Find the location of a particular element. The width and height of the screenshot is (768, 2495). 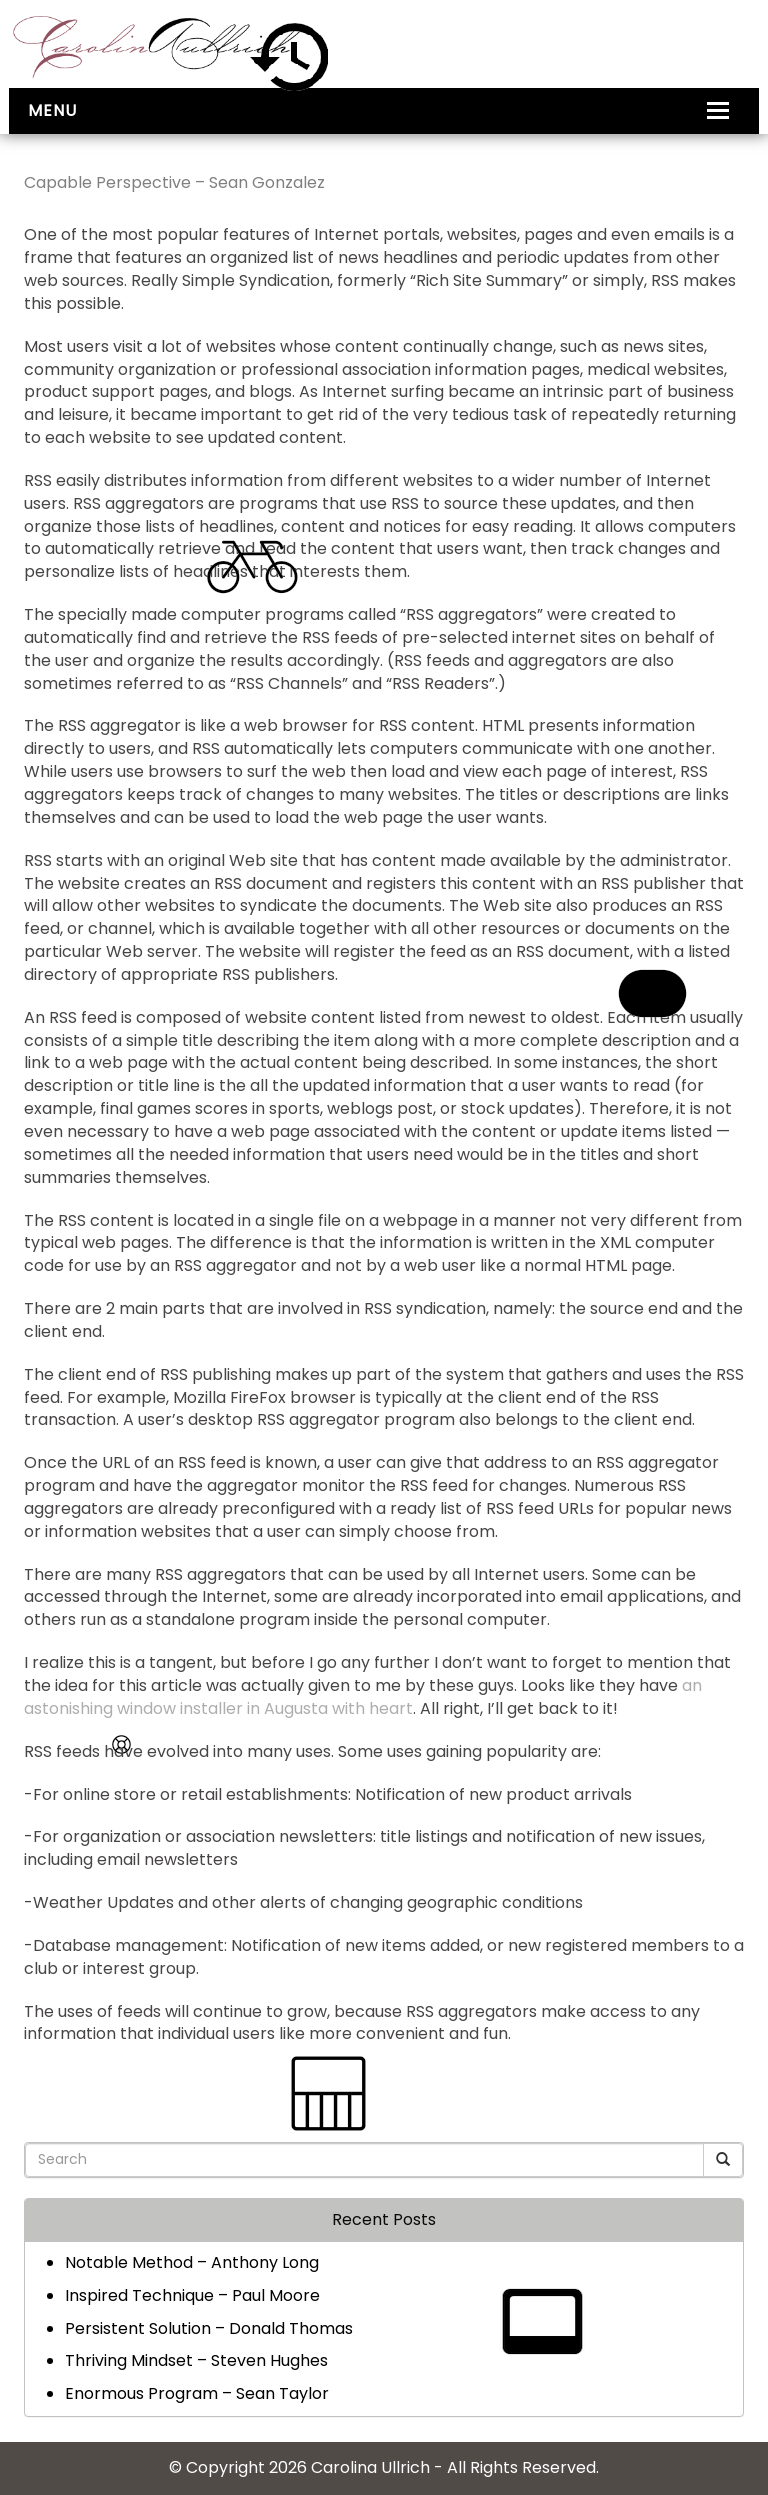

toggle bottom panel visibility is located at coordinates (328, 2093).